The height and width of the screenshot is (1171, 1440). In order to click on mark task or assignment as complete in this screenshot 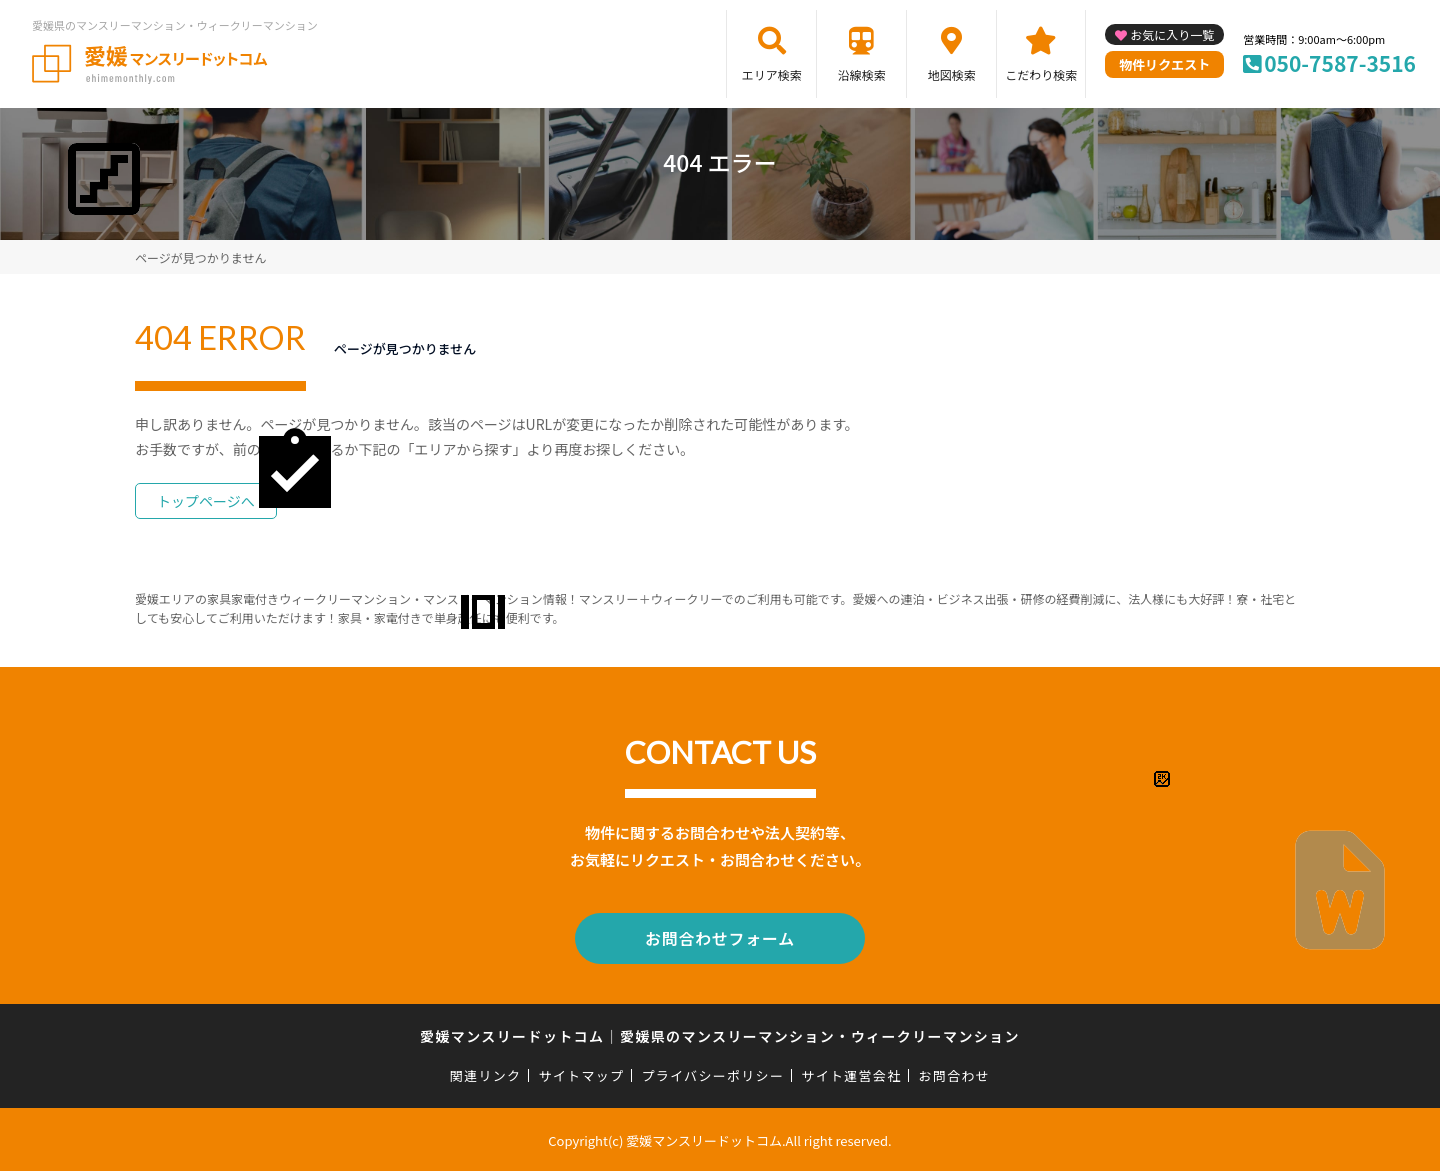, I will do `click(295, 472)`.